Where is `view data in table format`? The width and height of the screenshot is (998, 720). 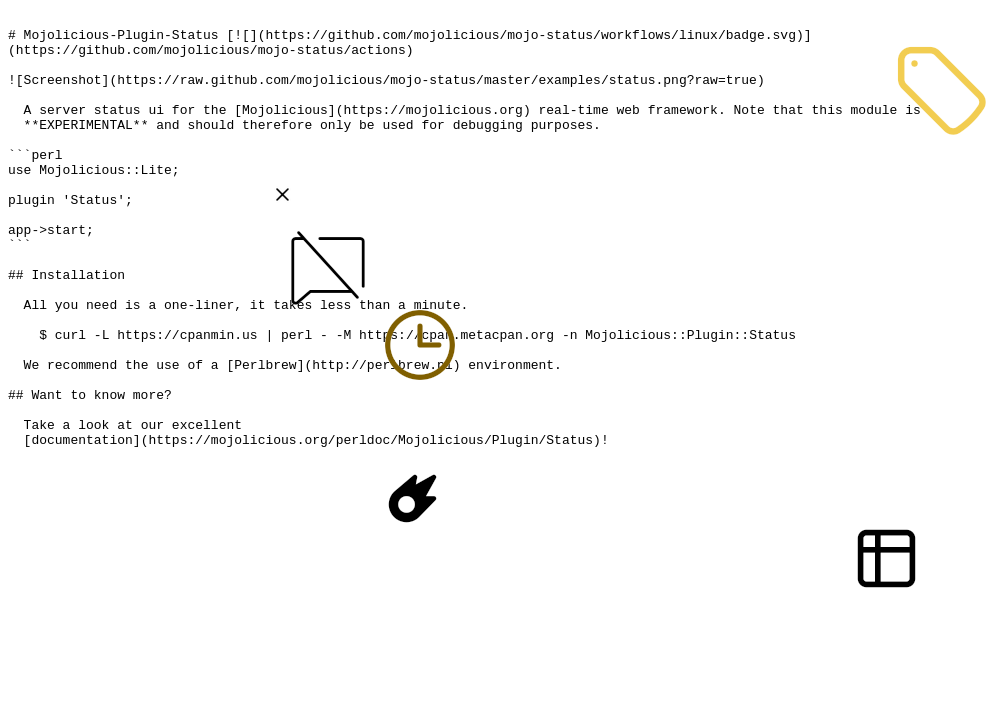
view data in table format is located at coordinates (886, 558).